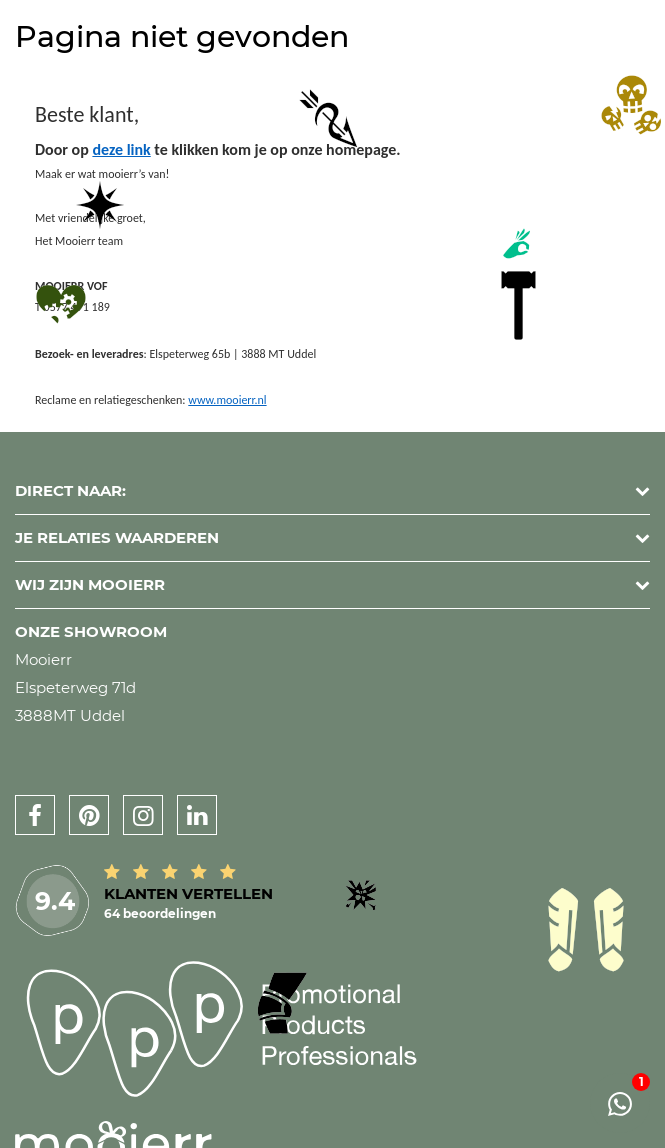 The height and width of the screenshot is (1148, 665). Describe the element at coordinates (518, 305) in the screenshot. I see `activate trample ability in a card game` at that location.